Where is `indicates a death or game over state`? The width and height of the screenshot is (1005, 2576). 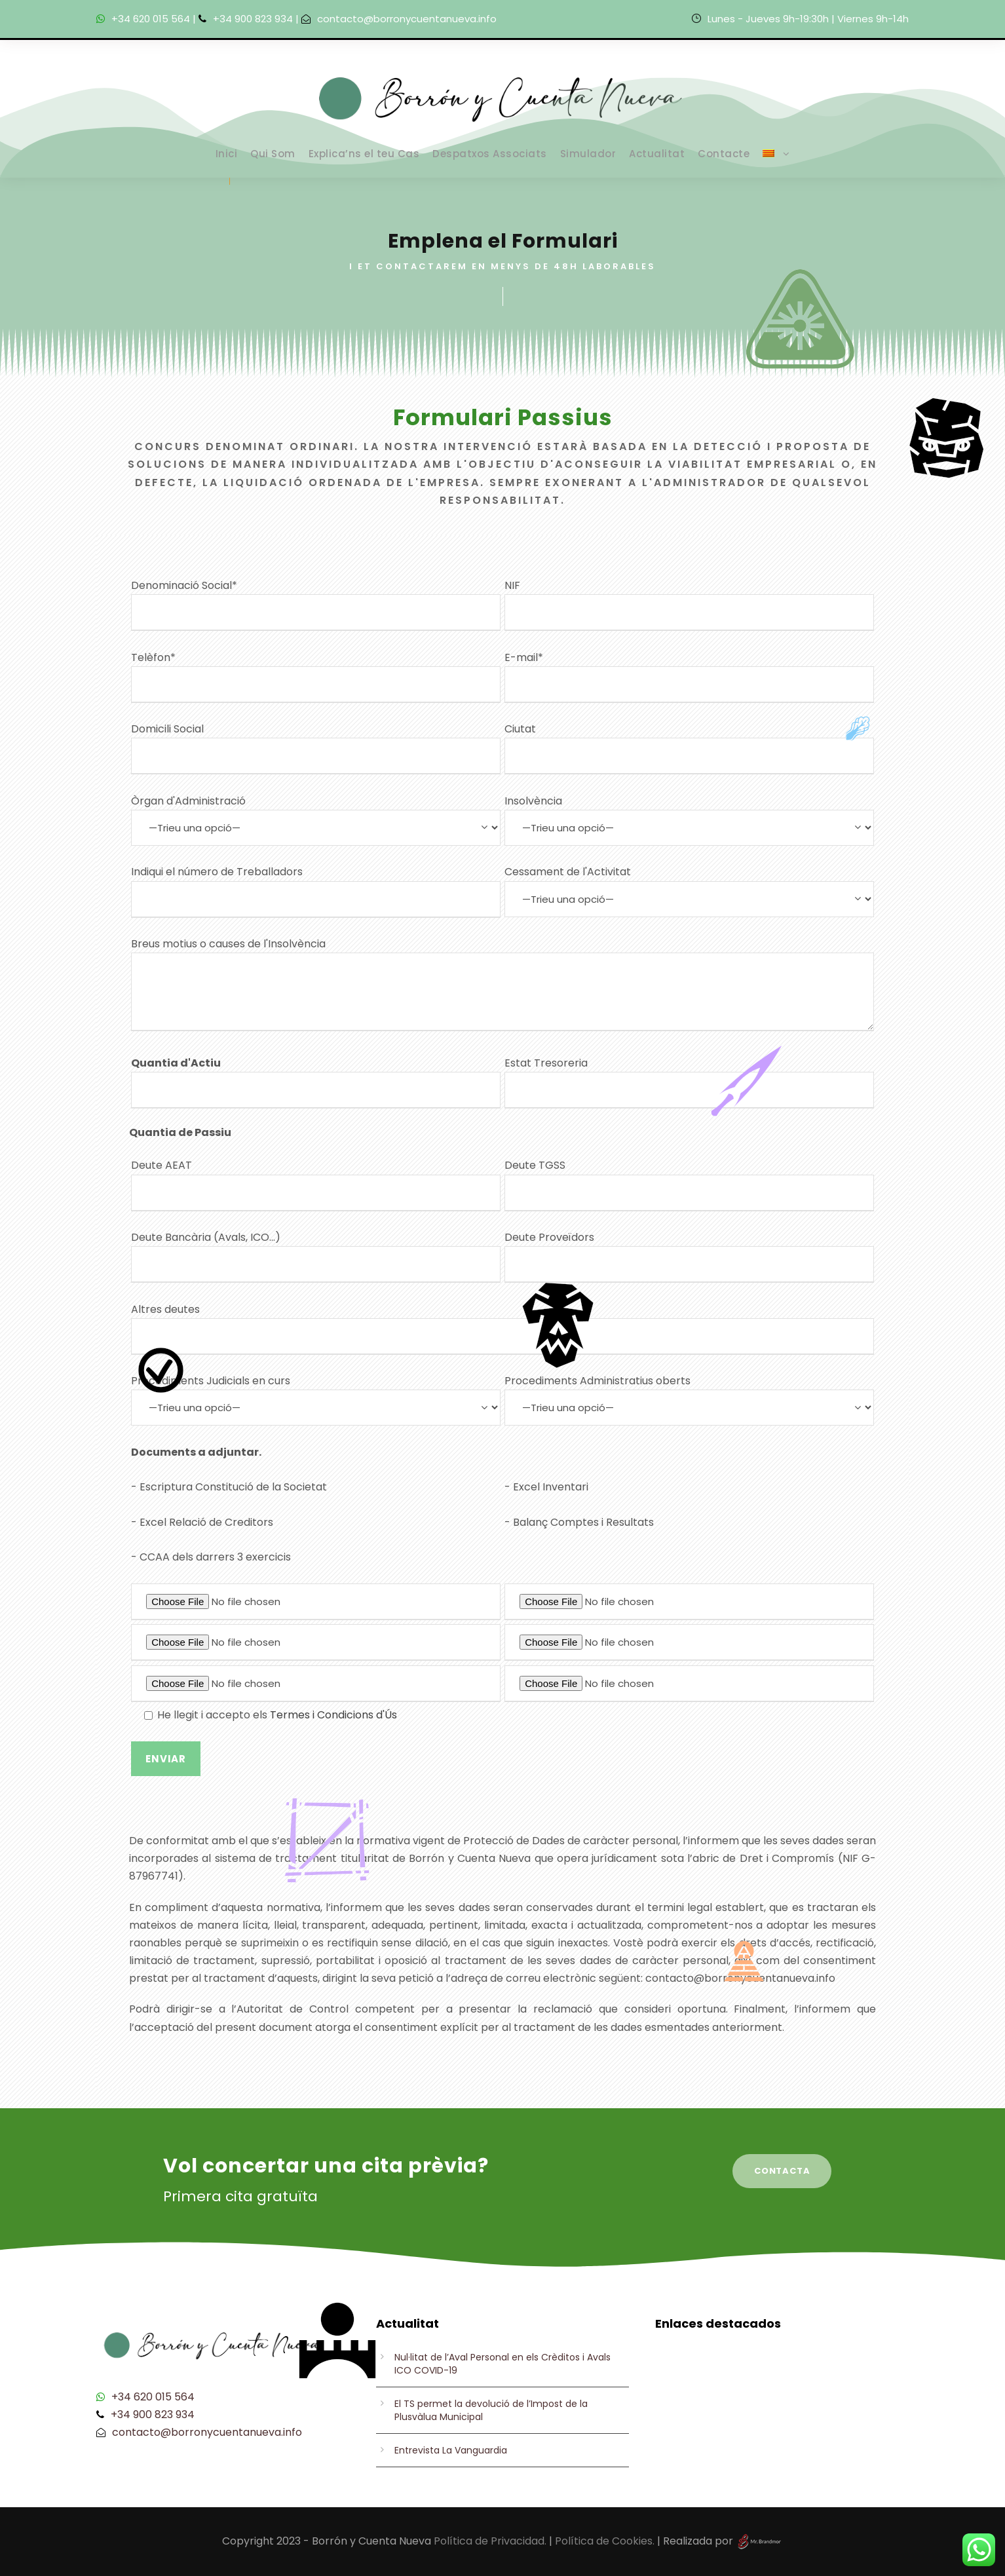
indicates a death or game over state is located at coordinates (558, 1325).